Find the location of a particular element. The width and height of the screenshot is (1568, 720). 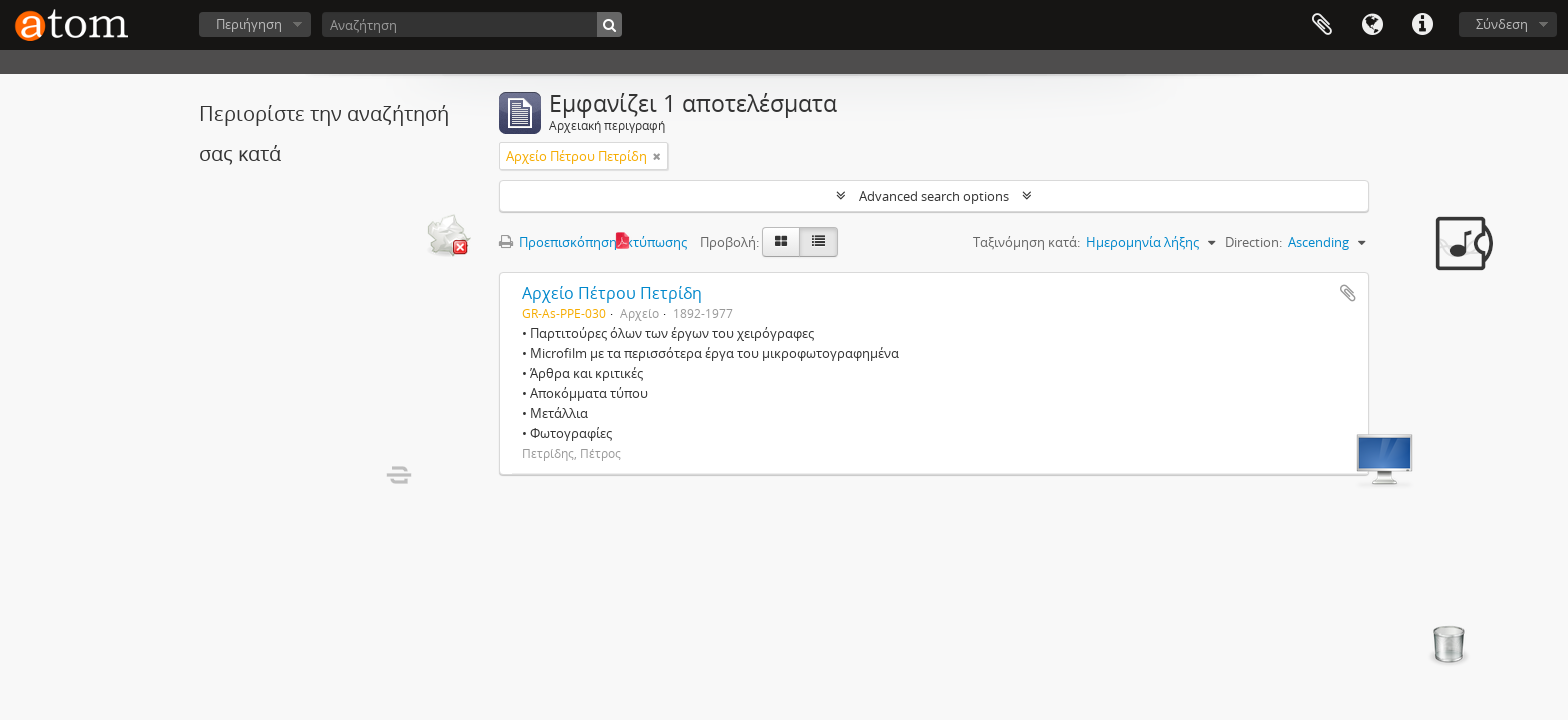

open elisa music player is located at coordinates (1462, 243).